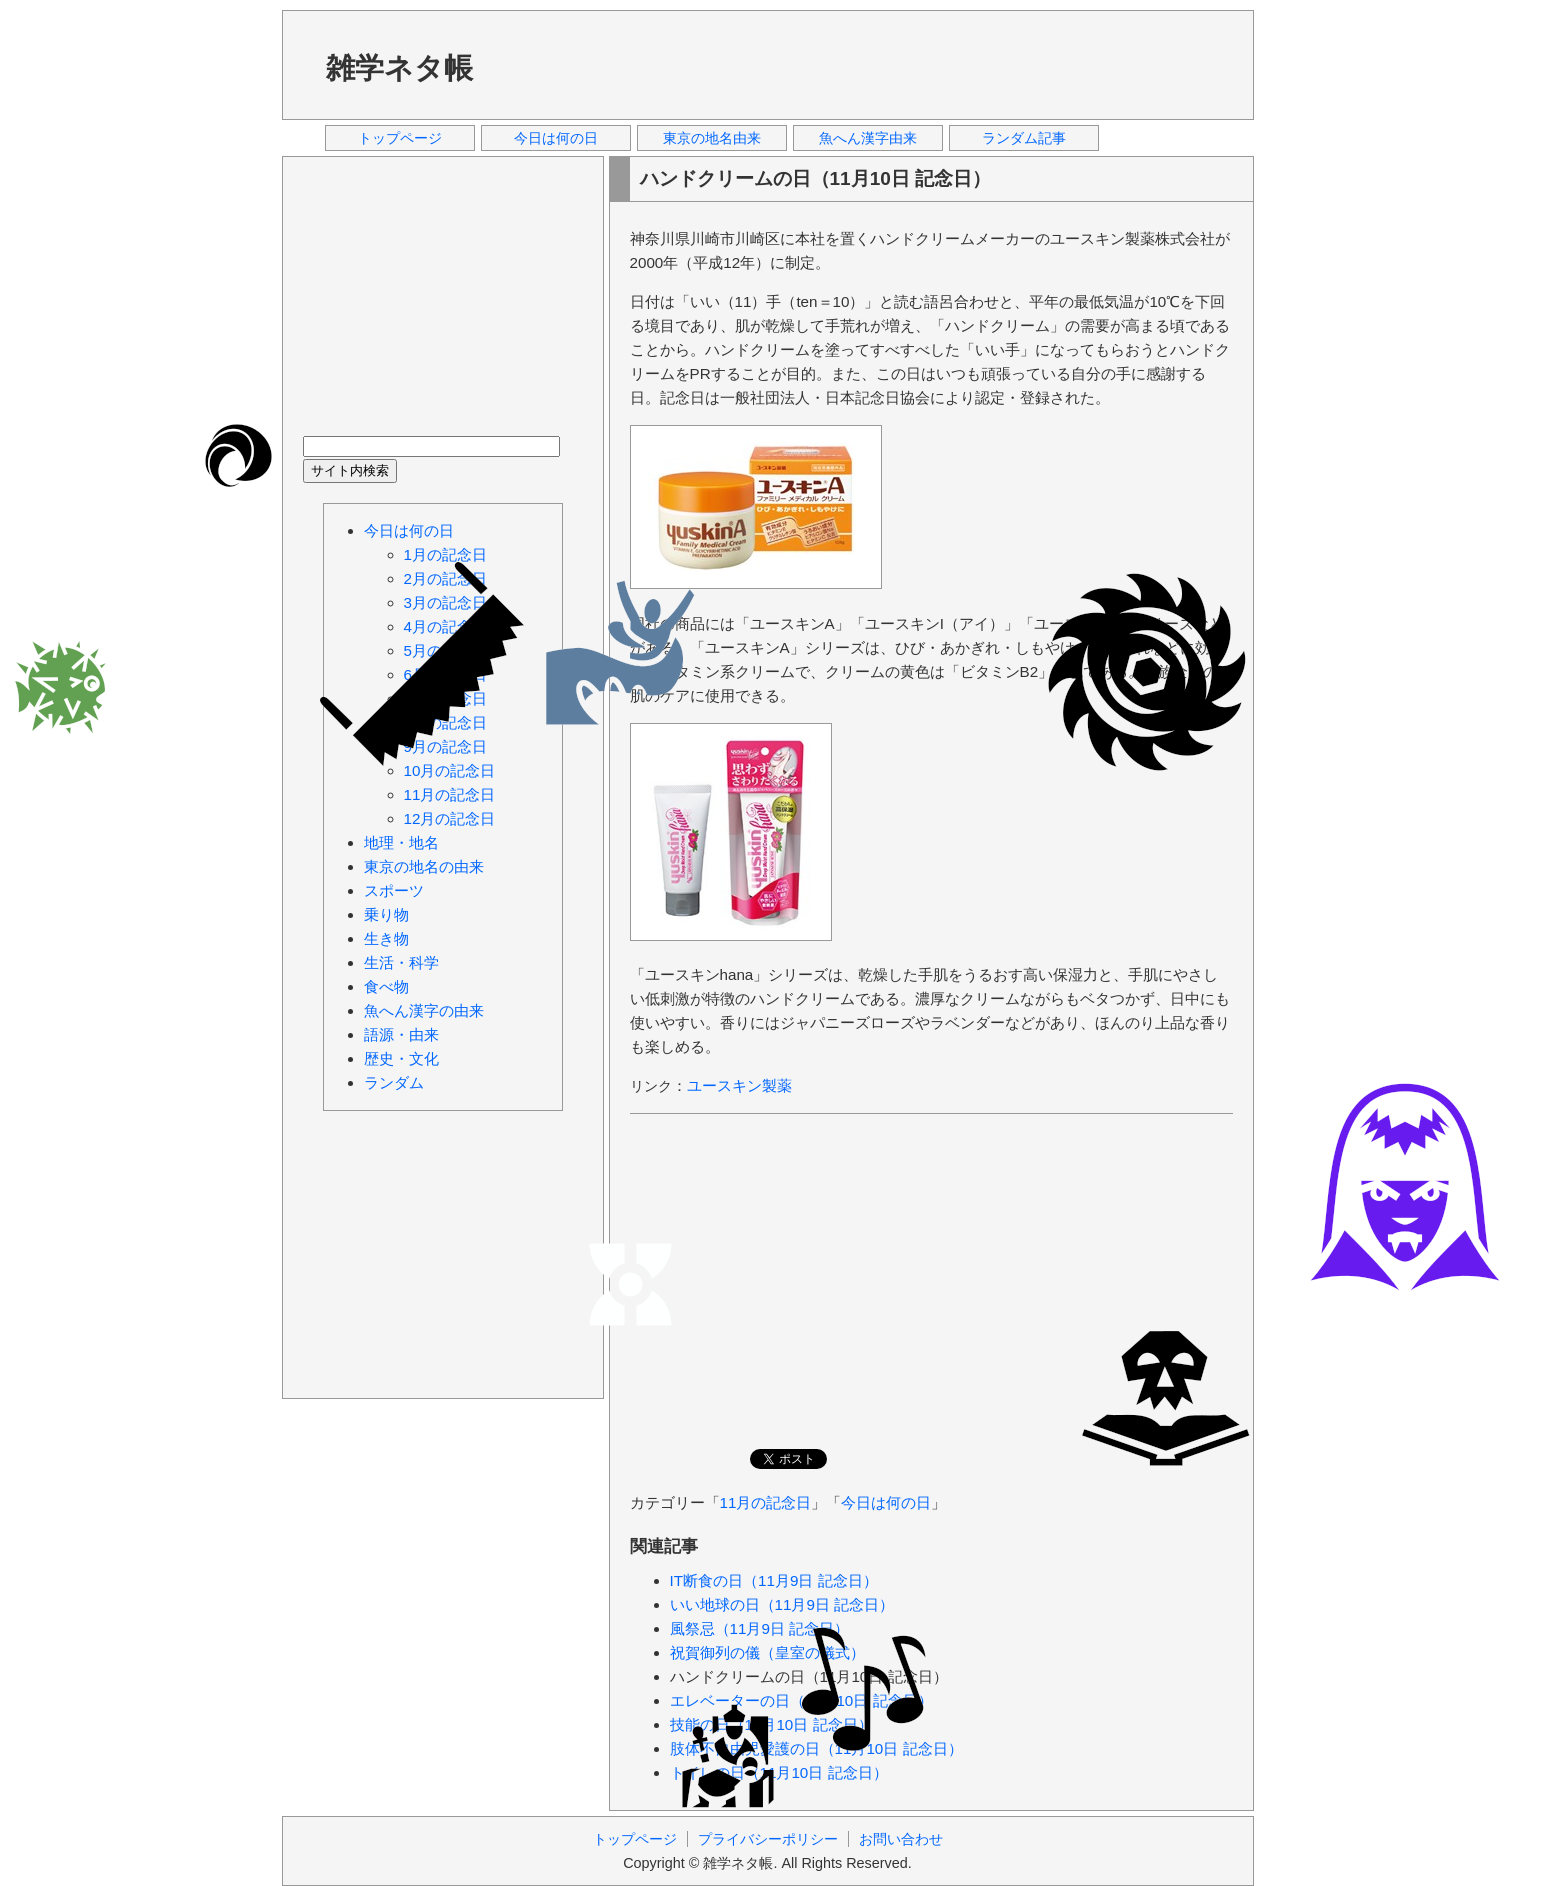 This screenshot has height=1886, width=1563. What do you see at coordinates (422, 664) in the screenshot?
I see `access woodworking or crafting tools` at bounding box center [422, 664].